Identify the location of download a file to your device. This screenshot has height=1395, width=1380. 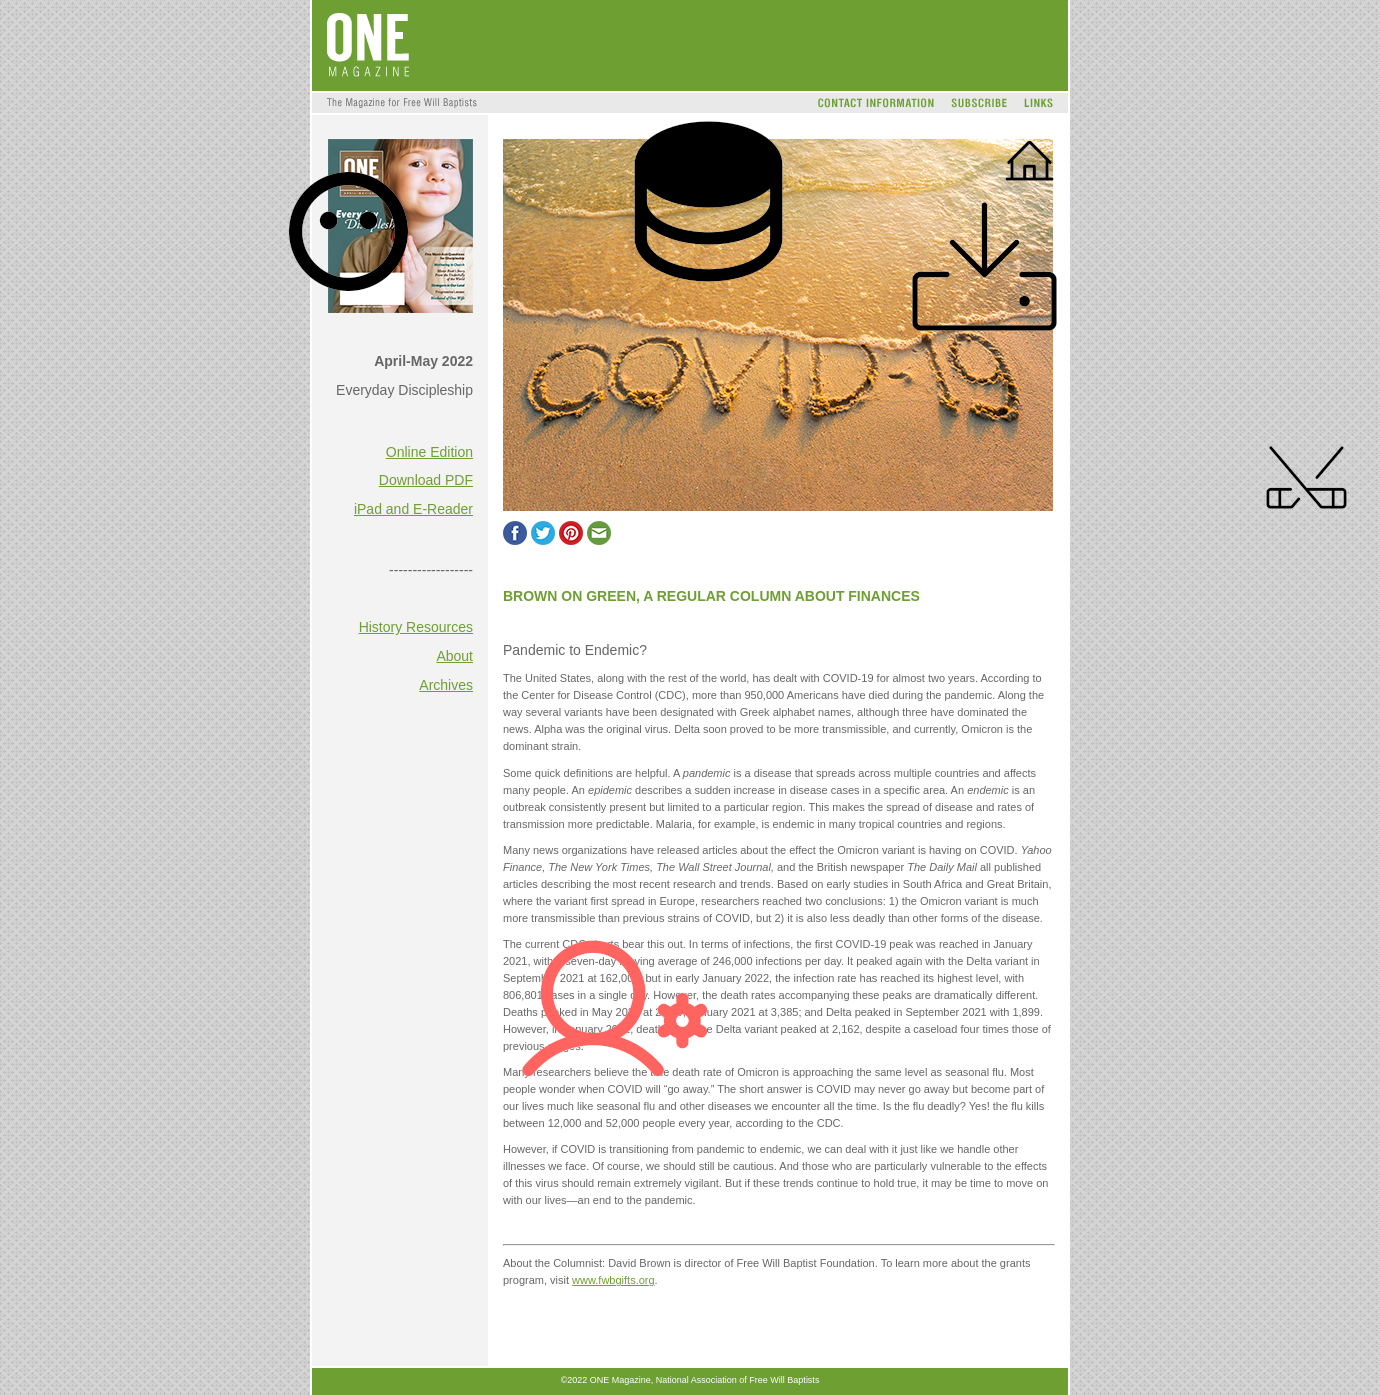
(984, 274).